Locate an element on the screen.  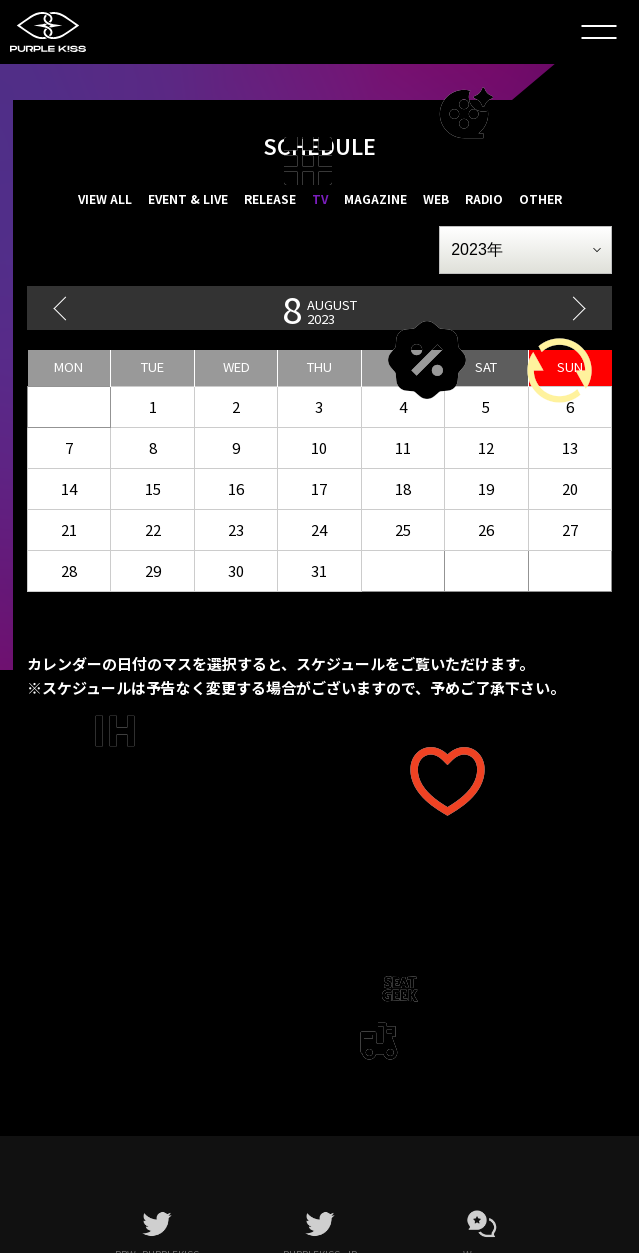
view available discounts or promotions is located at coordinates (427, 360).